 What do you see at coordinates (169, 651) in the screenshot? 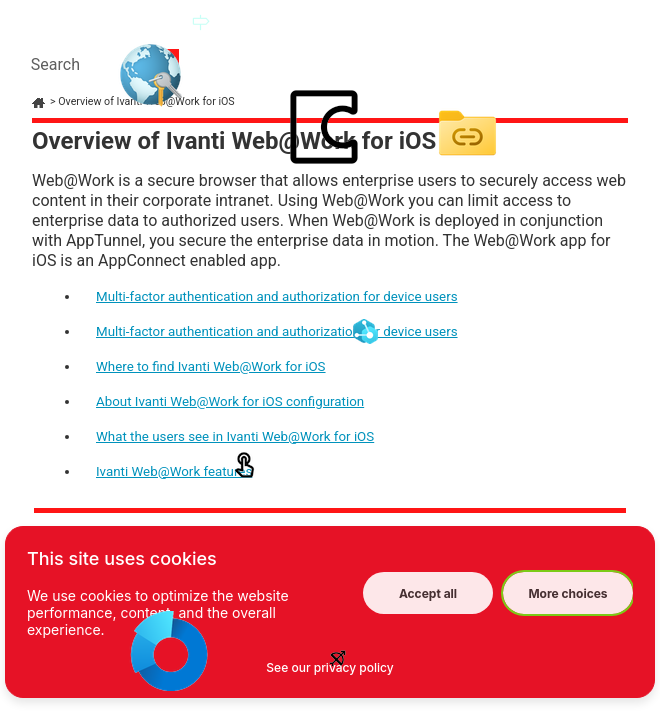
I see `open the pricing app` at bounding box center [169, 651].